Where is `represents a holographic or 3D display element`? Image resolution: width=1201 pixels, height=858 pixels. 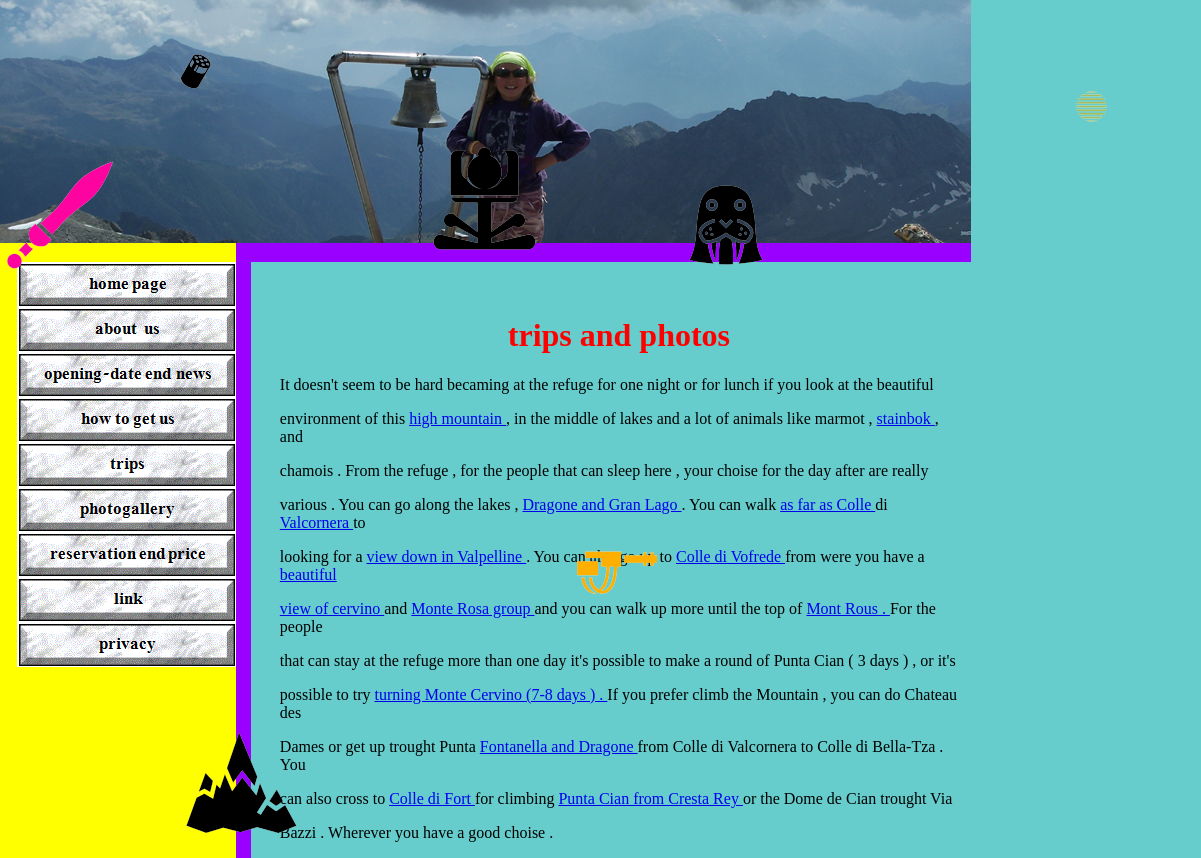
represents a holographic or 3D display element is located at coordinates (1091, 106).